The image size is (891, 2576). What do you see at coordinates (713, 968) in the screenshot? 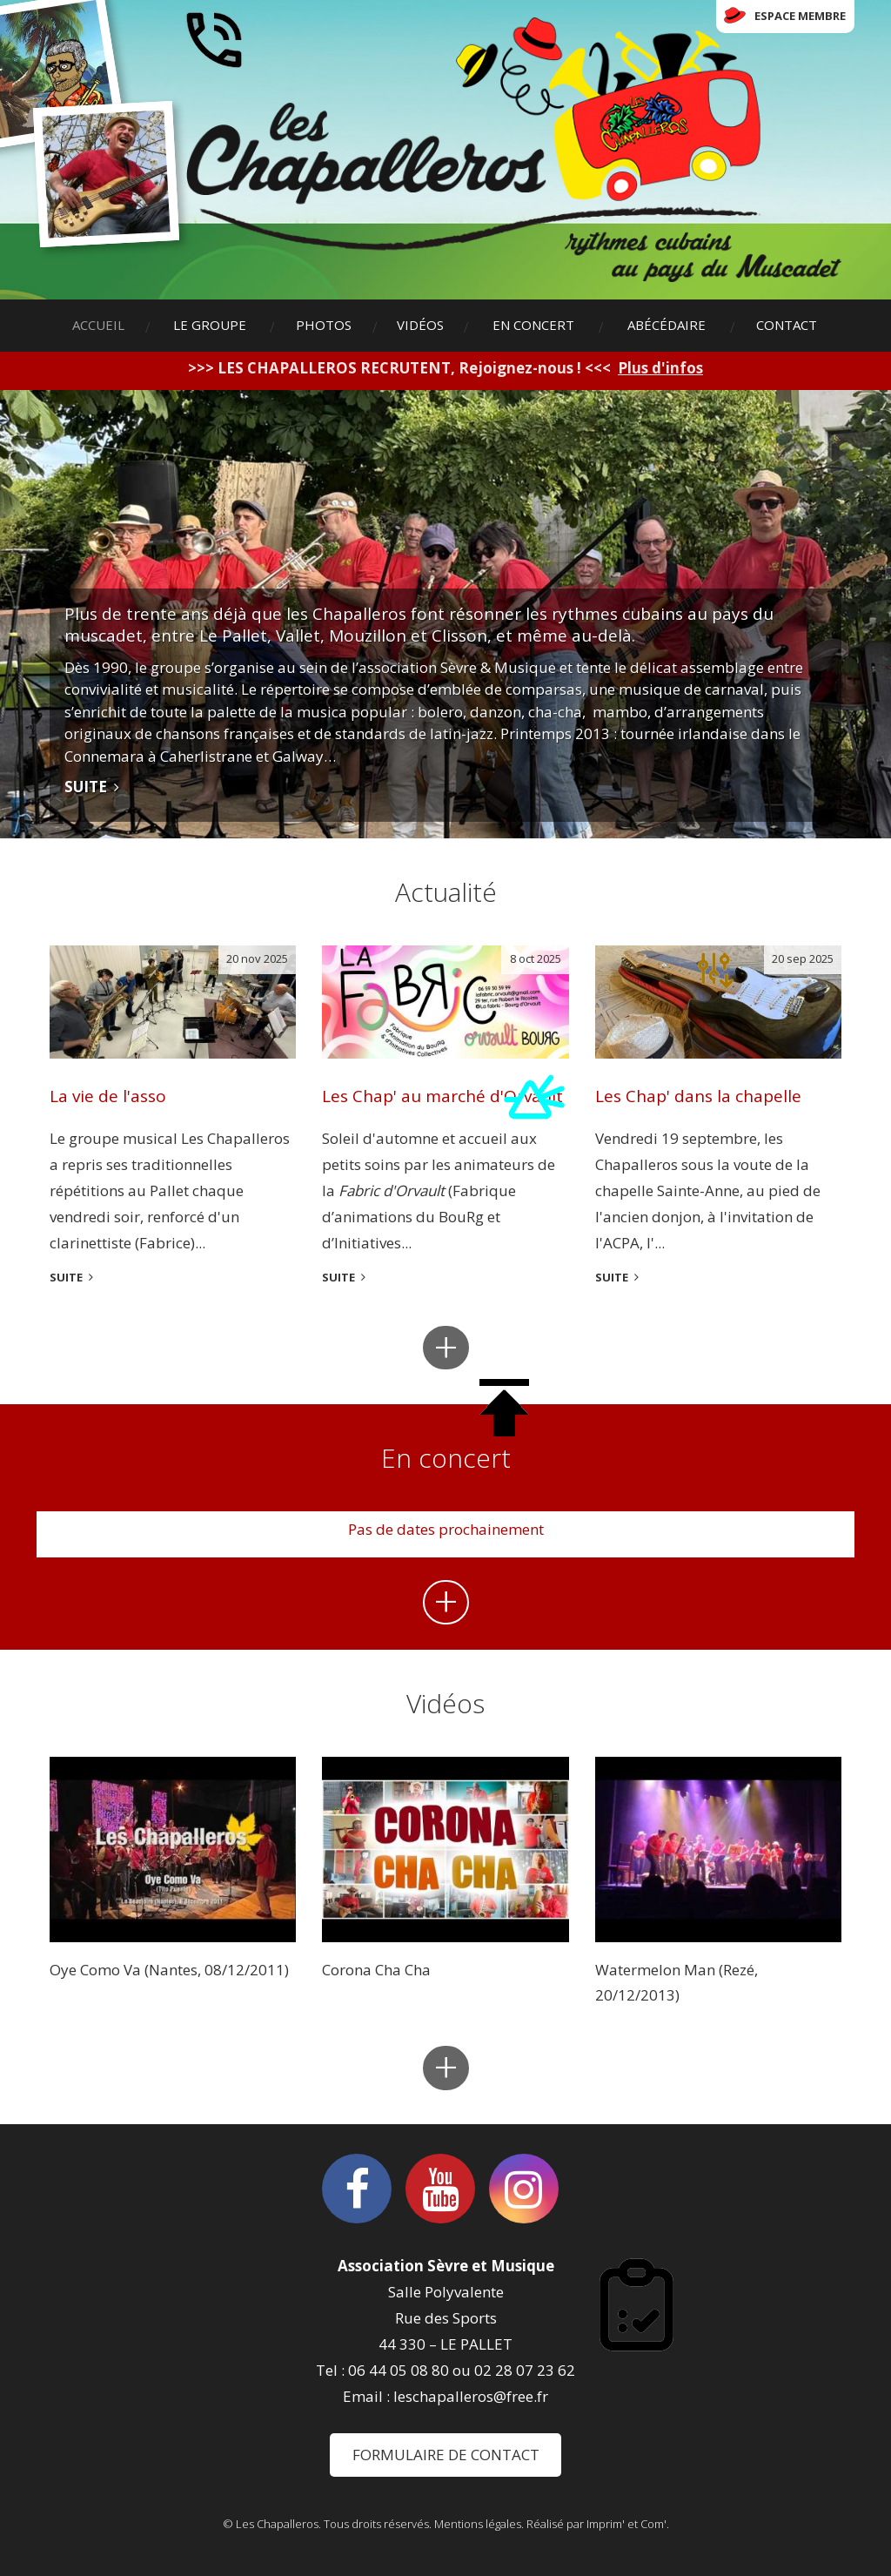
I see `adjust settings or preferences` at bounding box center [713, 968].